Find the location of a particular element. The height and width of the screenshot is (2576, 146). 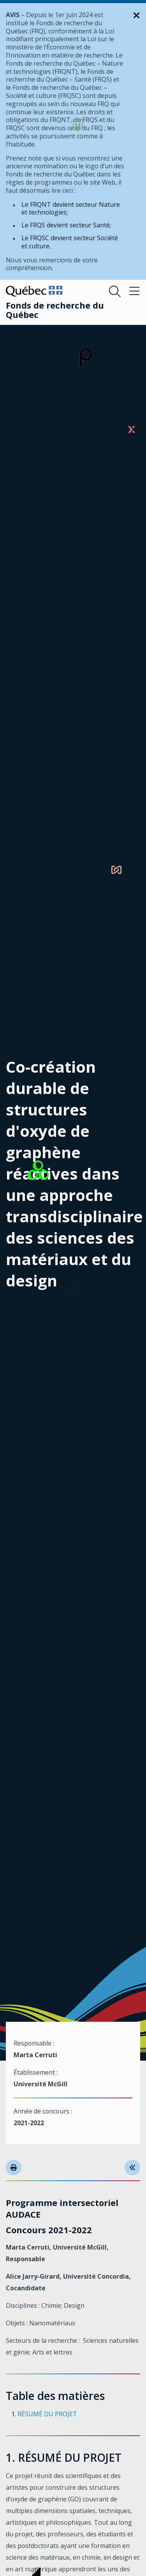

visit experts exchange website is located at coordinates (132, 429).